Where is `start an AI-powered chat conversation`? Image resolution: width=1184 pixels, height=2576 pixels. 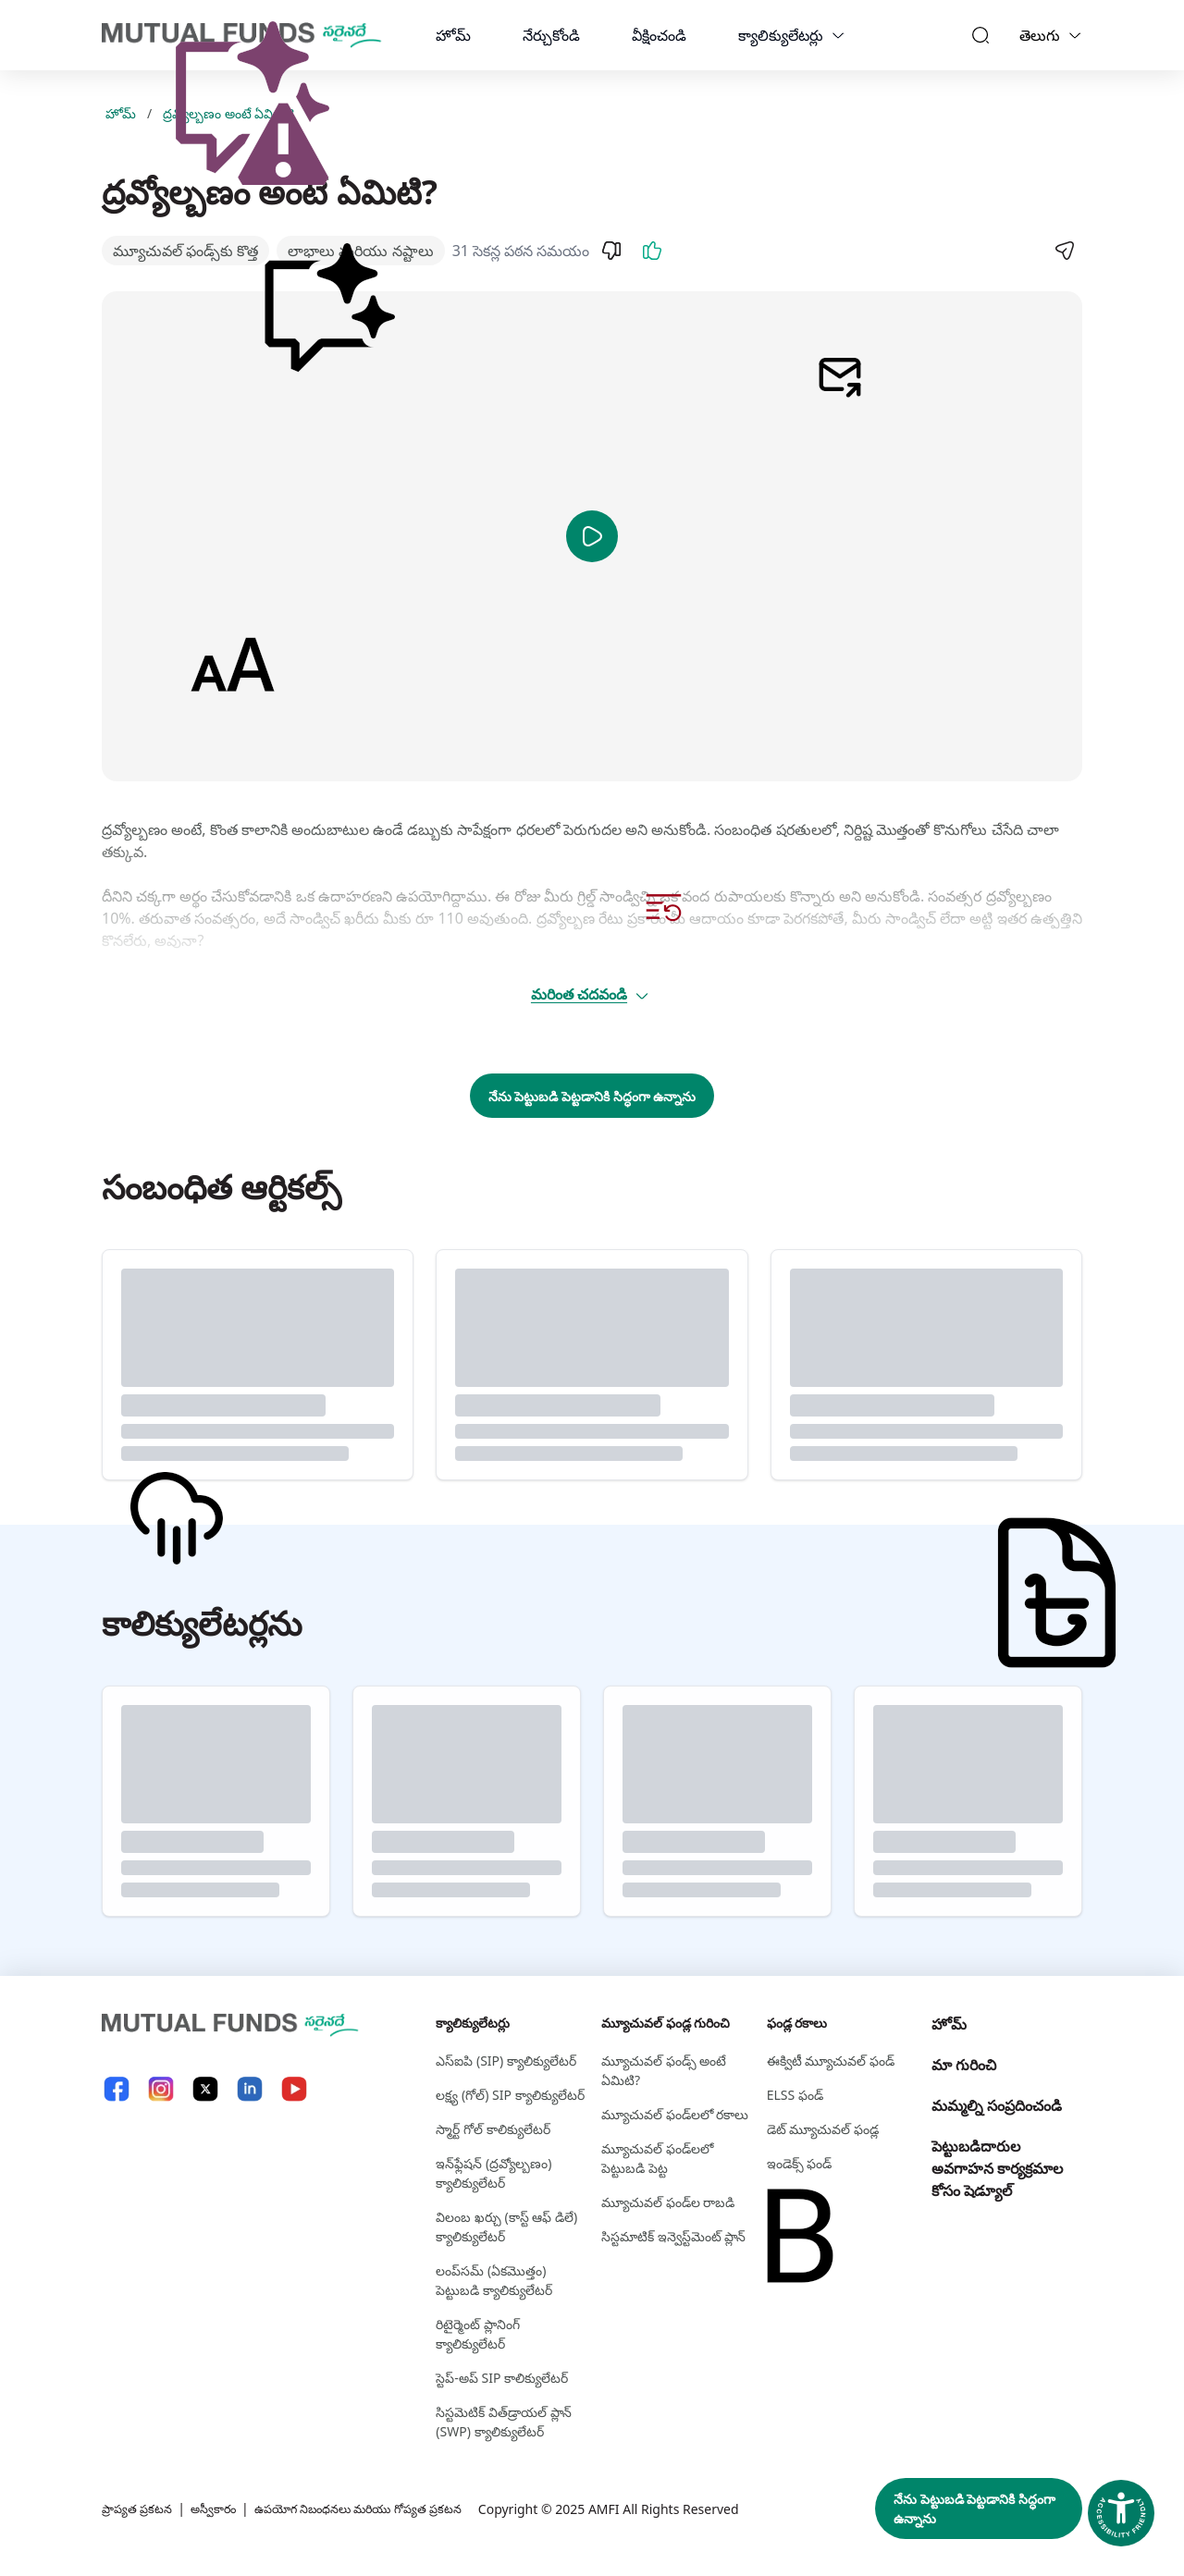 start an AI-powered chat conversation is located at coordinates (326, 313).